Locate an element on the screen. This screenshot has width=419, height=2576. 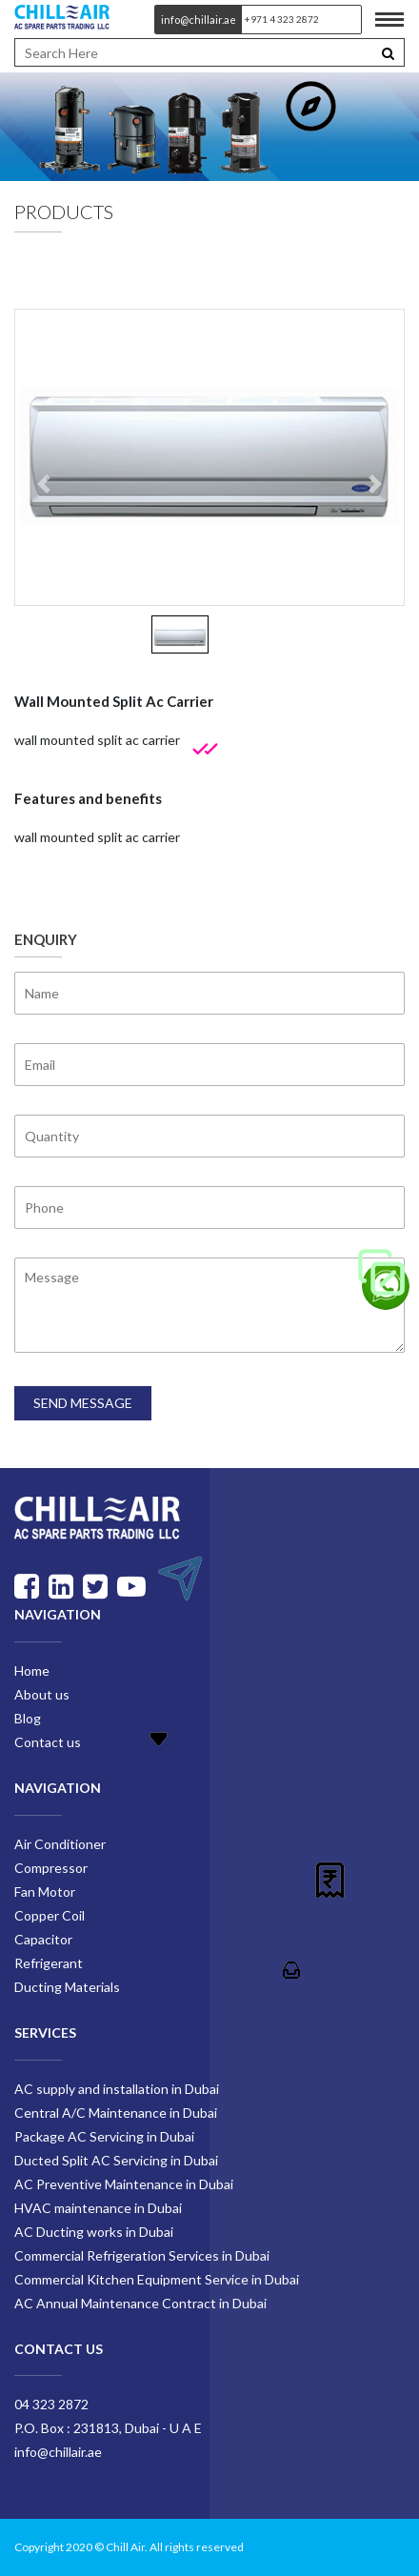
send a message is located at coordinates (182, 1576).